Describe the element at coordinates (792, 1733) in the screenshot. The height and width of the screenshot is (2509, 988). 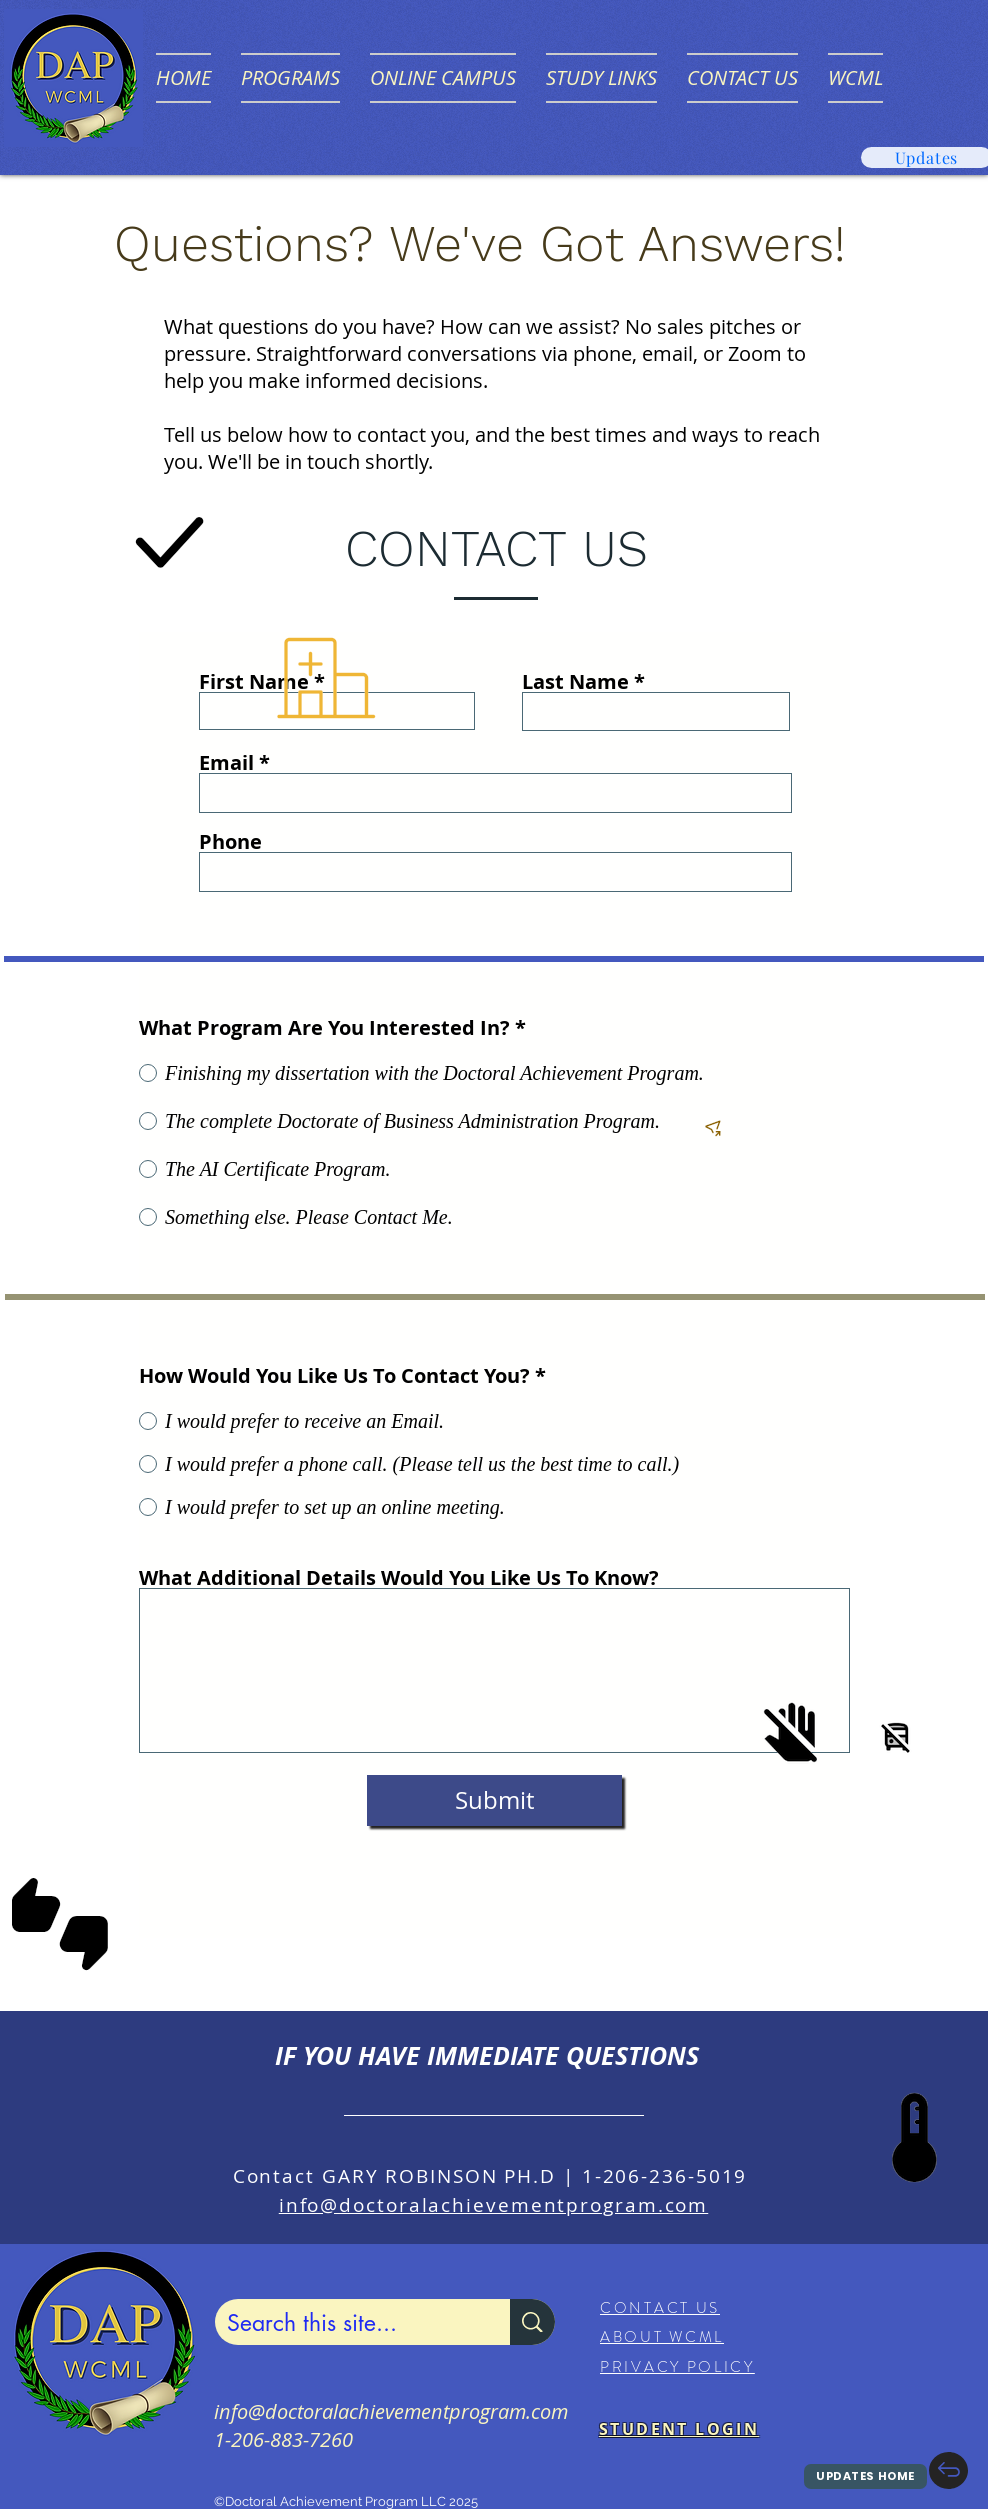
I see `do not touch - touchscreen disabled` at that location.